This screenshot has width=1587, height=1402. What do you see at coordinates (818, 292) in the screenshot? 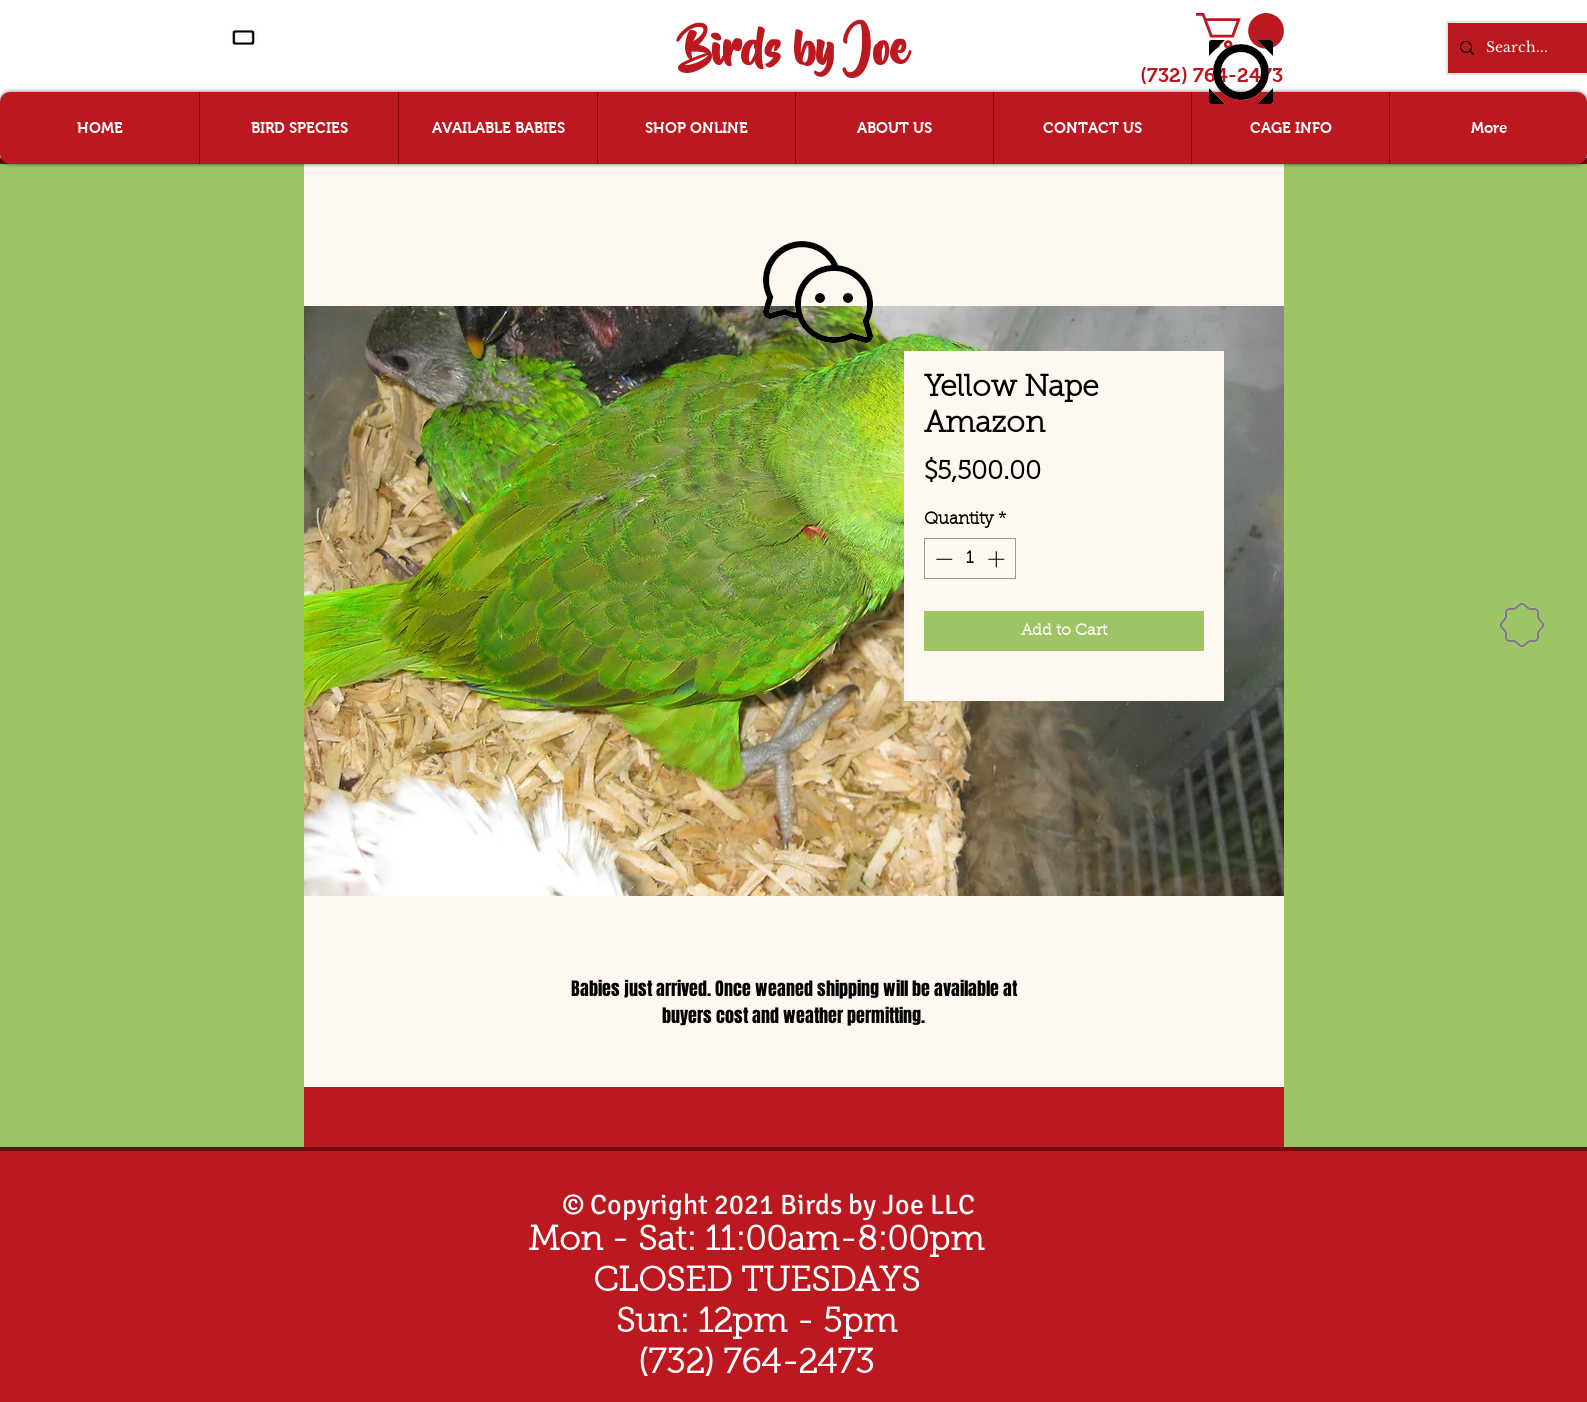
I see `open wechat messaging app` at bounding box center [818, 292].